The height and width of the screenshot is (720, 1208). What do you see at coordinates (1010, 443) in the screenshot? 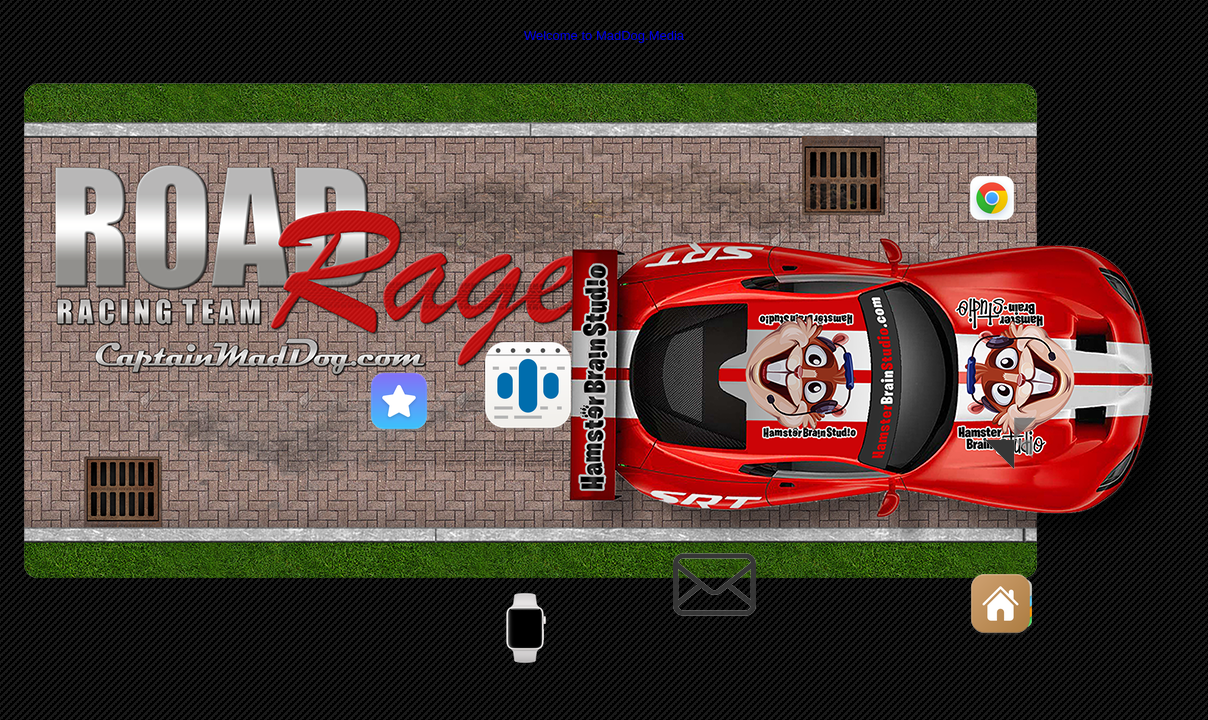
I see `open the adwaita demo application` at bounding box center [1010, 443].